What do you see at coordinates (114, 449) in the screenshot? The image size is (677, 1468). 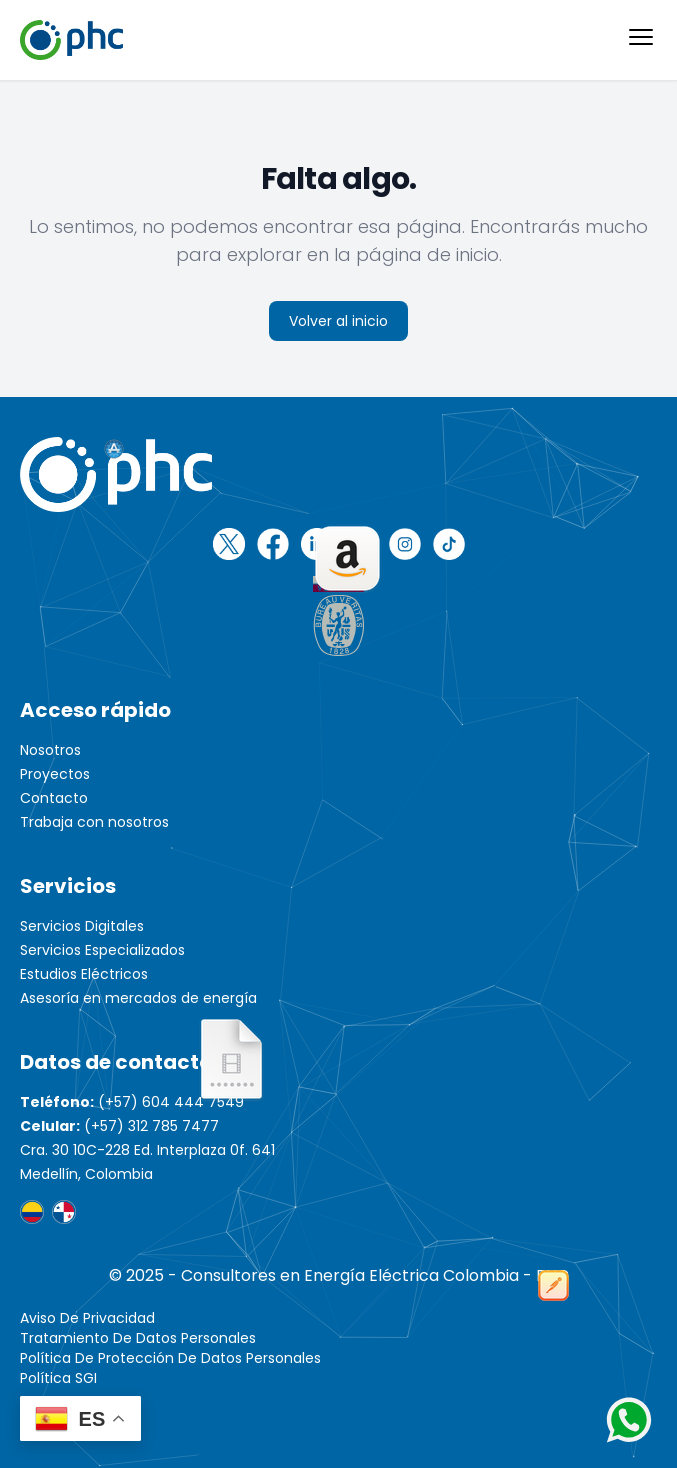 I see `open software properties or system settings` at bounding box center [114, 449].